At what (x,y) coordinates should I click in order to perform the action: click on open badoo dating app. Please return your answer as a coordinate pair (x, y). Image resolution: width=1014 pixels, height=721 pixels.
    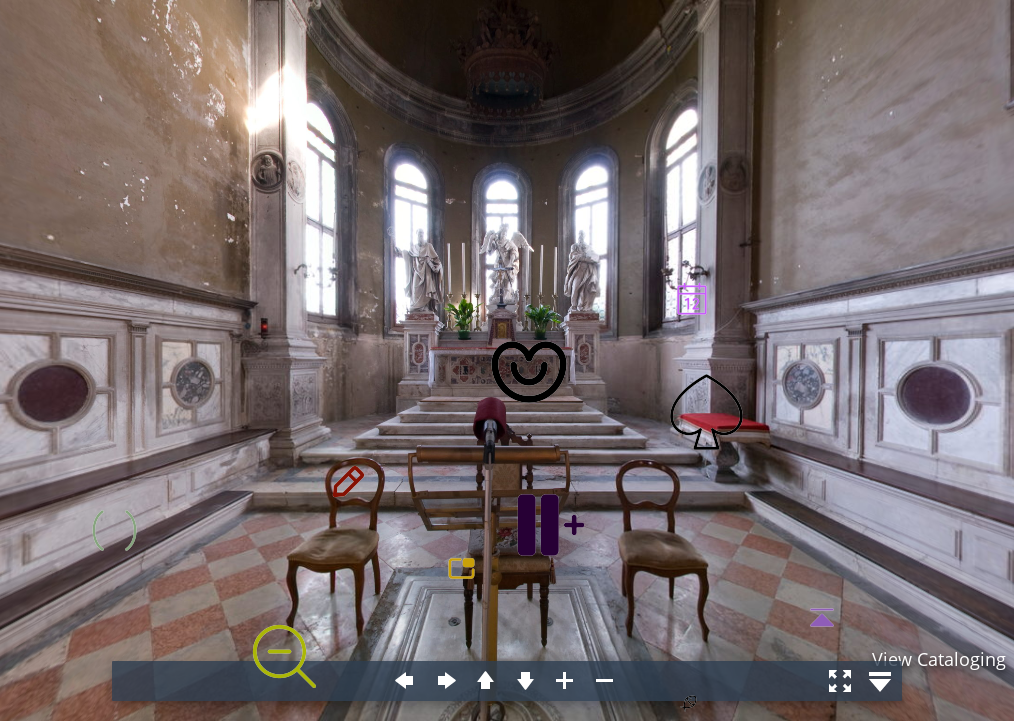
    Looking at the image, I should click on (529, 372).